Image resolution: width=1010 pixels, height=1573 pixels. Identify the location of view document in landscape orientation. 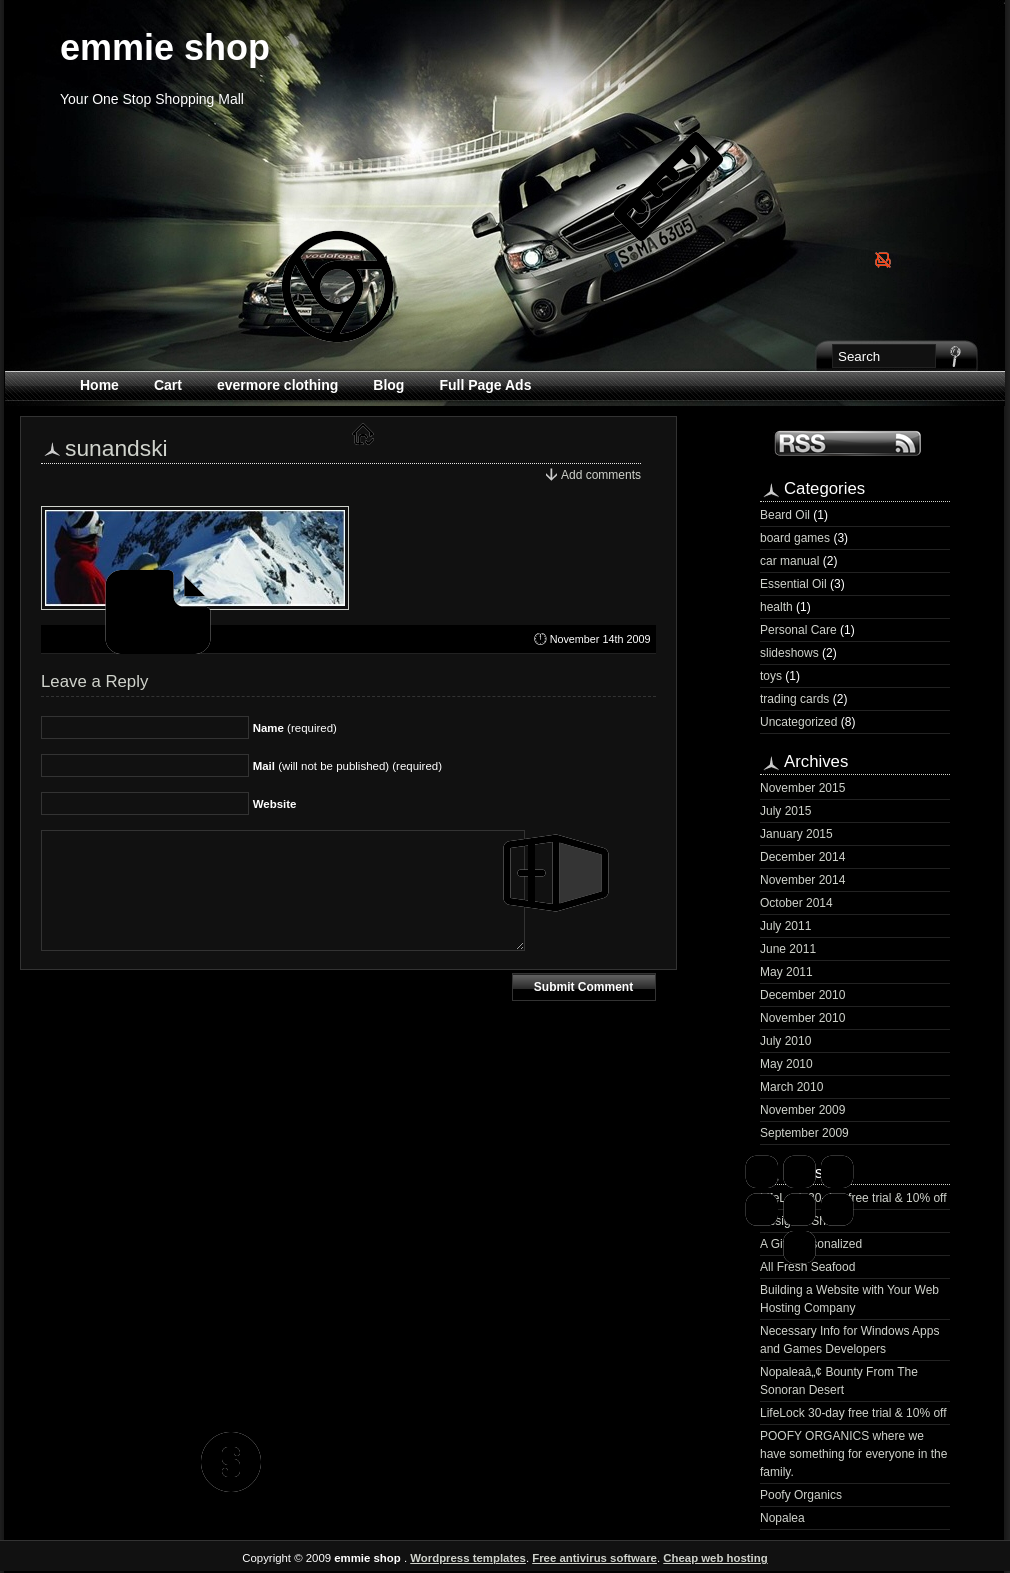
(158, 612).